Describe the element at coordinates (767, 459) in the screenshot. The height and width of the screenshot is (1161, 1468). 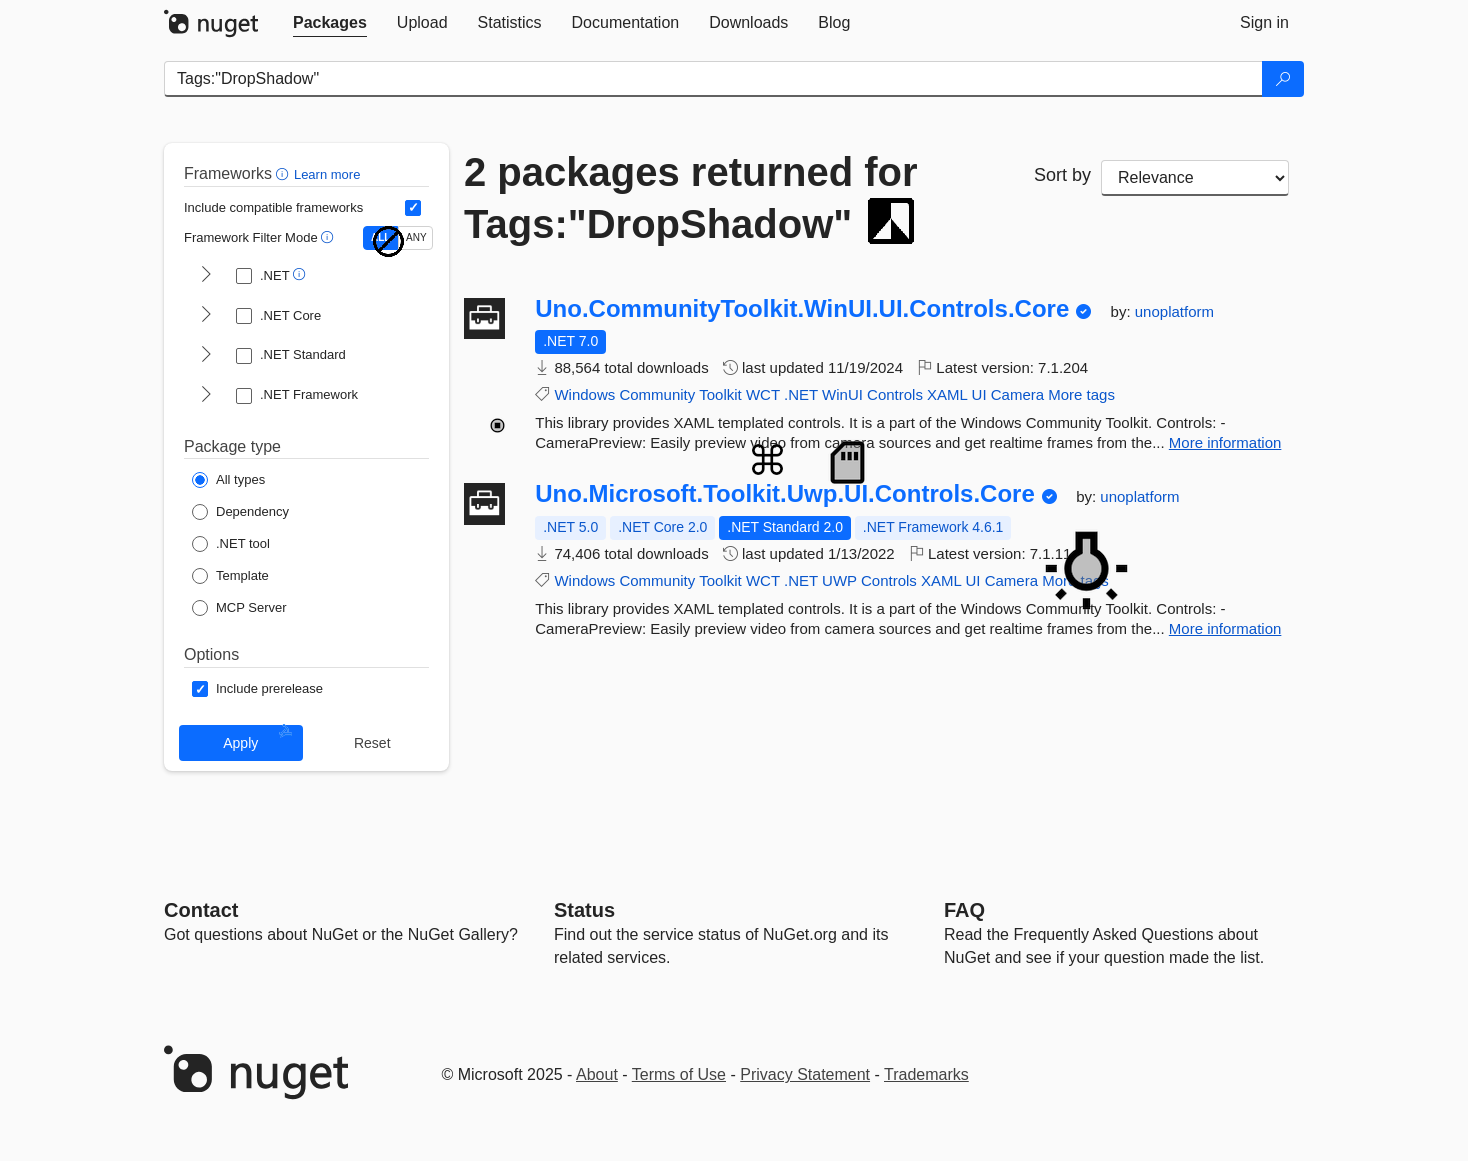
I see `access keyboard shortcuts` at that location.